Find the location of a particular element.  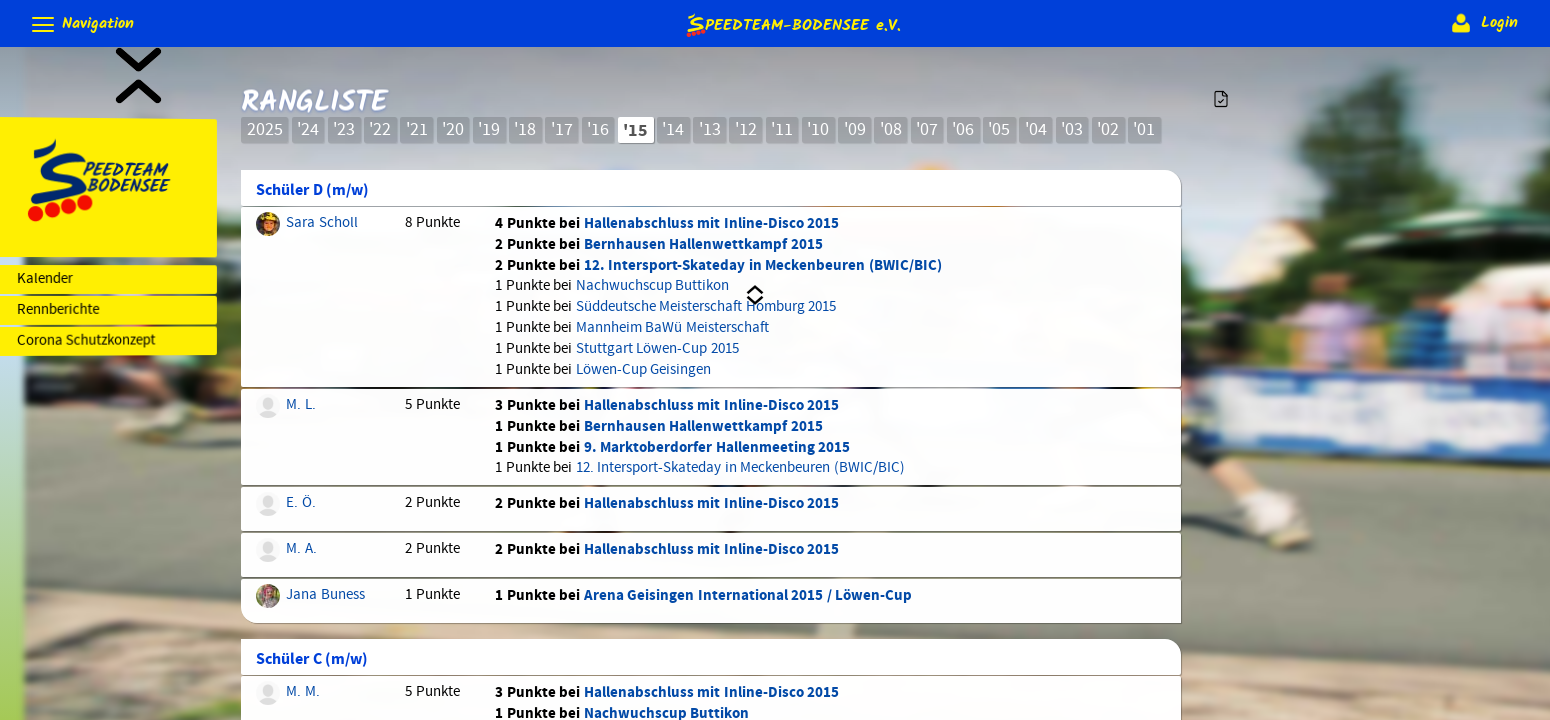

collapse an expanded section or panel is located at coordinates (138, 75).